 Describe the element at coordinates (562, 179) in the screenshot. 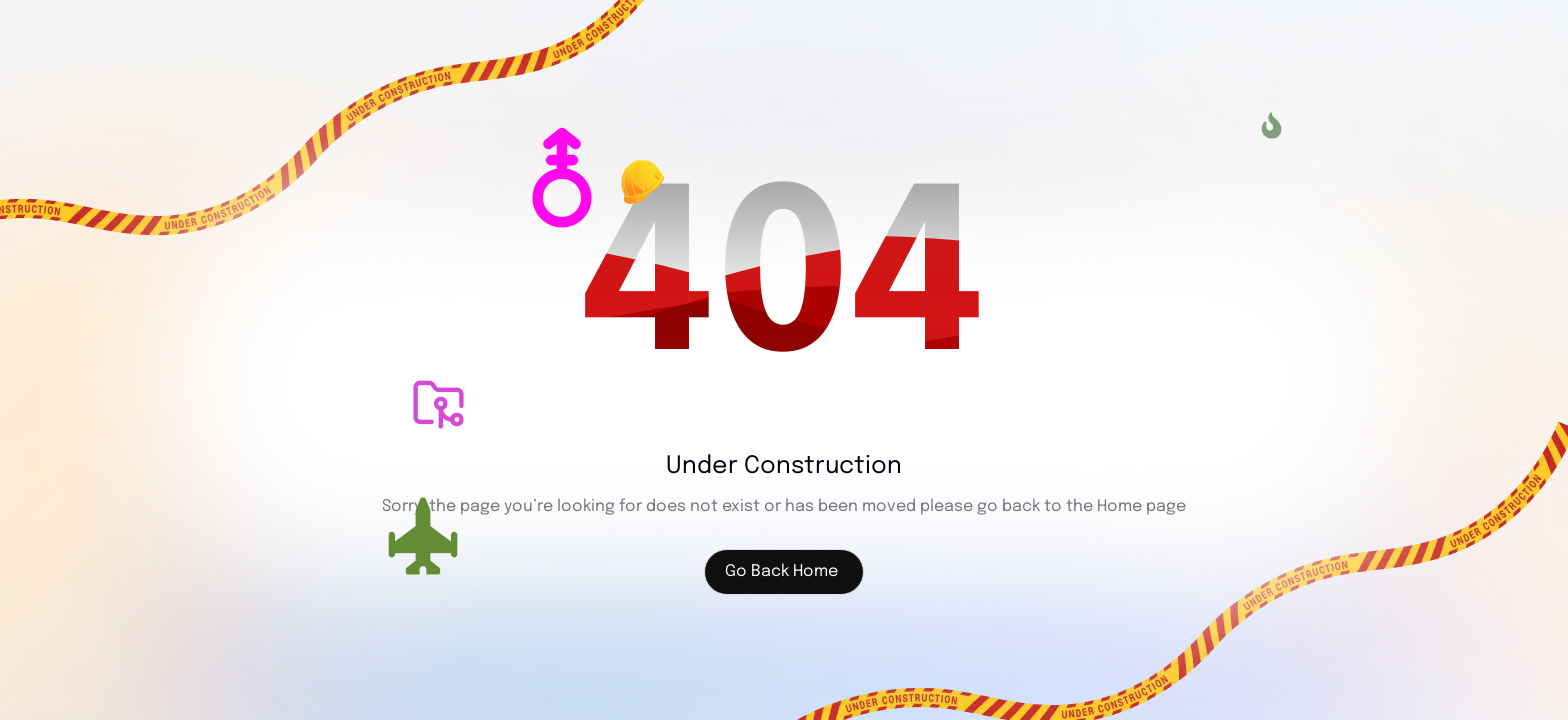

I see `indicates male with upward stroke gender symbol` at that location.